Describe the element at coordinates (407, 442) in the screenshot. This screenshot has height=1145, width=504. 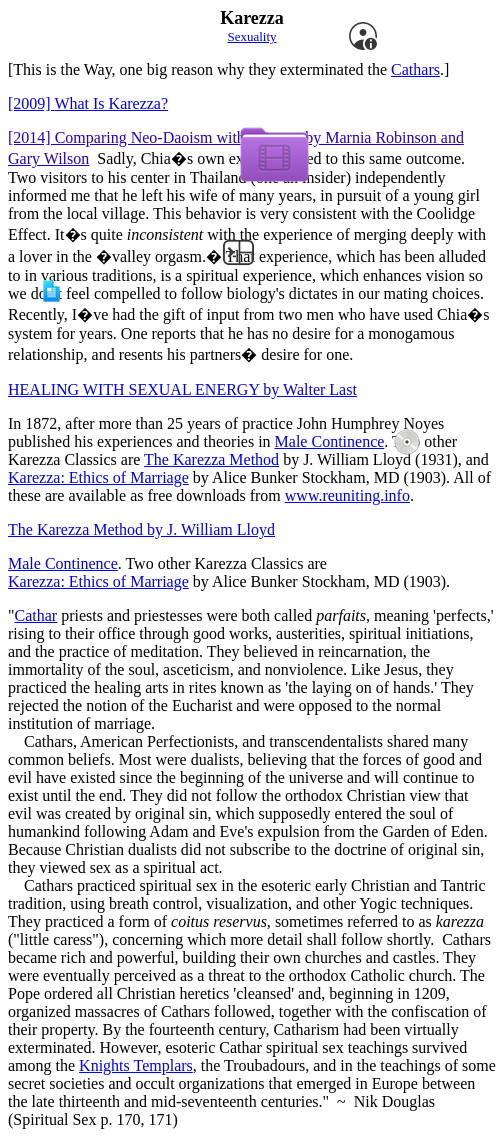
I see `unmount or eject a DVD disc` at that location.